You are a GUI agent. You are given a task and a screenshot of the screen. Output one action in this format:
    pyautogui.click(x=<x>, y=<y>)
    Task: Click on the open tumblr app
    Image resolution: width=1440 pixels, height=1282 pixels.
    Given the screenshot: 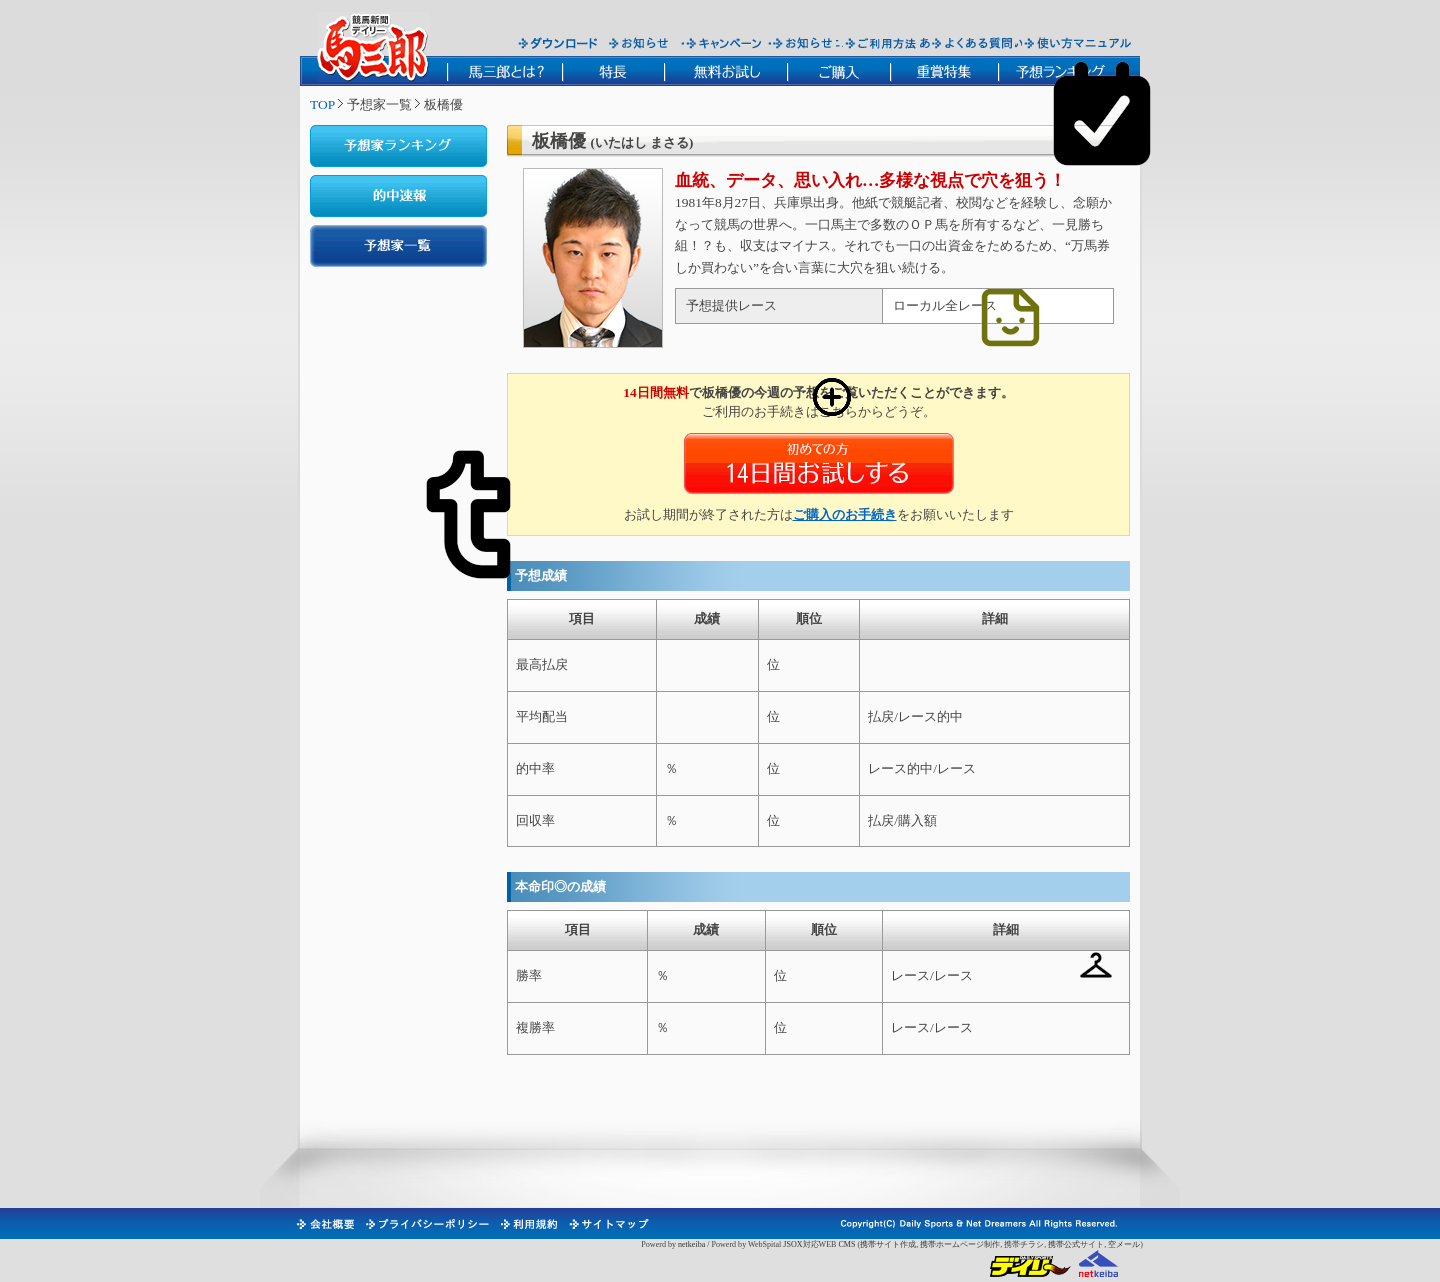 What is the action you would take?
    pyautogui.click(x=468, y=514)
    